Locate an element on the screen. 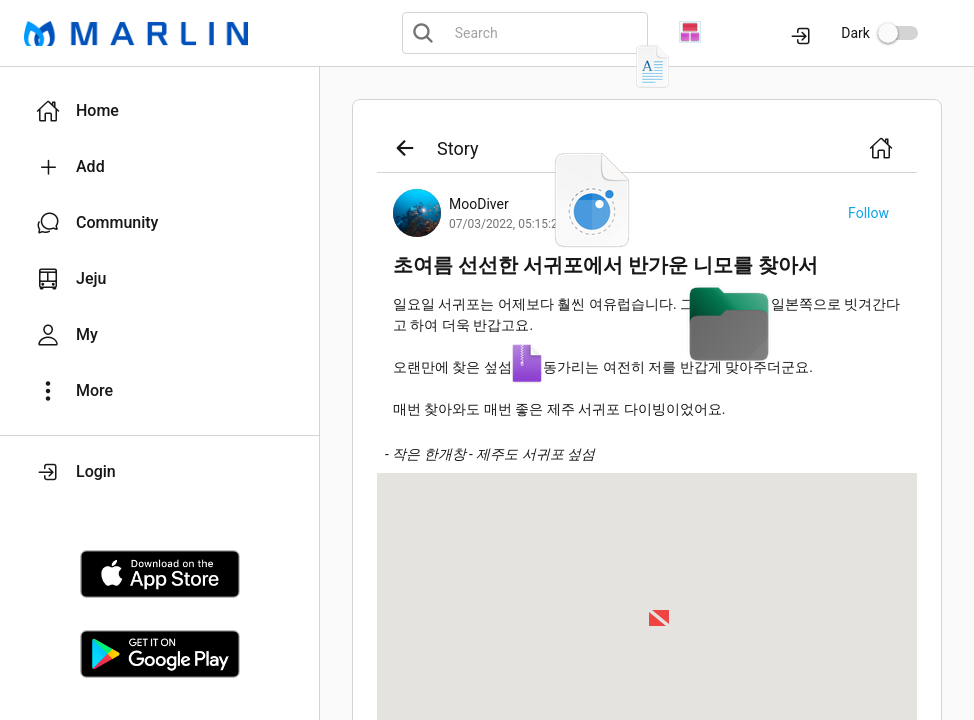 The image size is (974, 720). select all items in the current view is located at coordinates (690, 32).